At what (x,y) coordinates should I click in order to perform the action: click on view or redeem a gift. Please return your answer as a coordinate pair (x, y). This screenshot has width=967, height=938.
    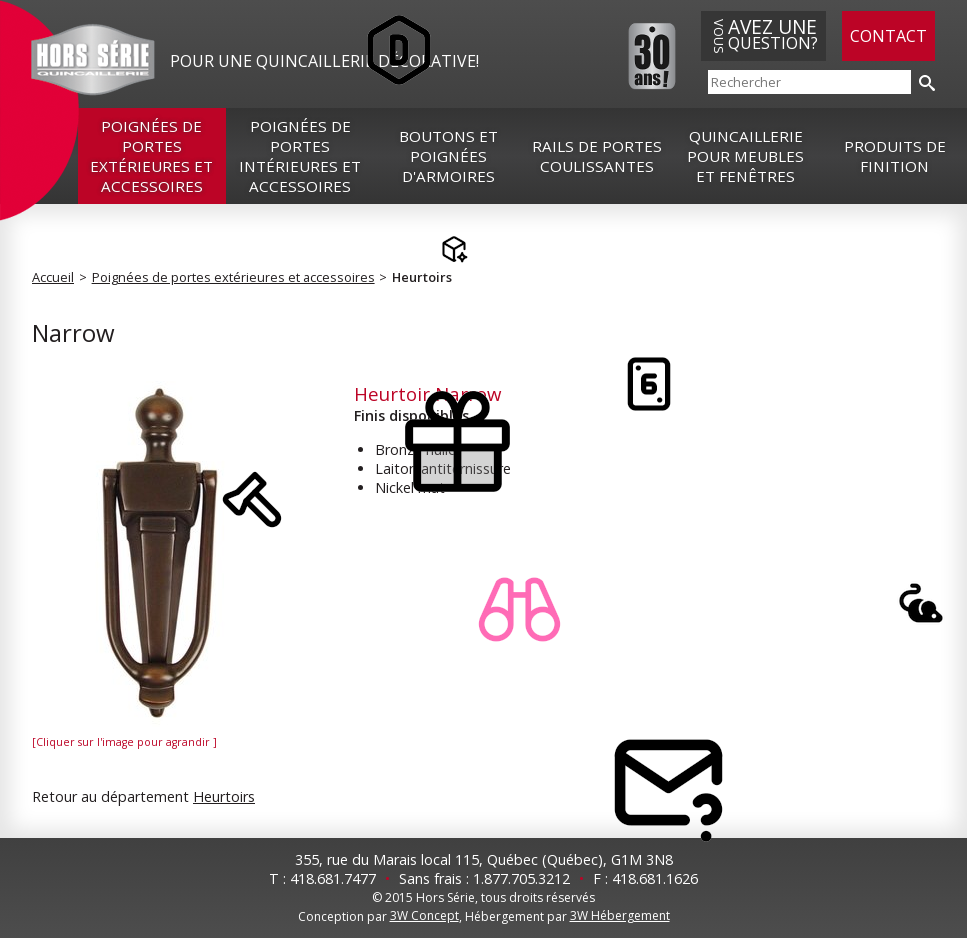
    Looking at the image, I should click on (457, 447).